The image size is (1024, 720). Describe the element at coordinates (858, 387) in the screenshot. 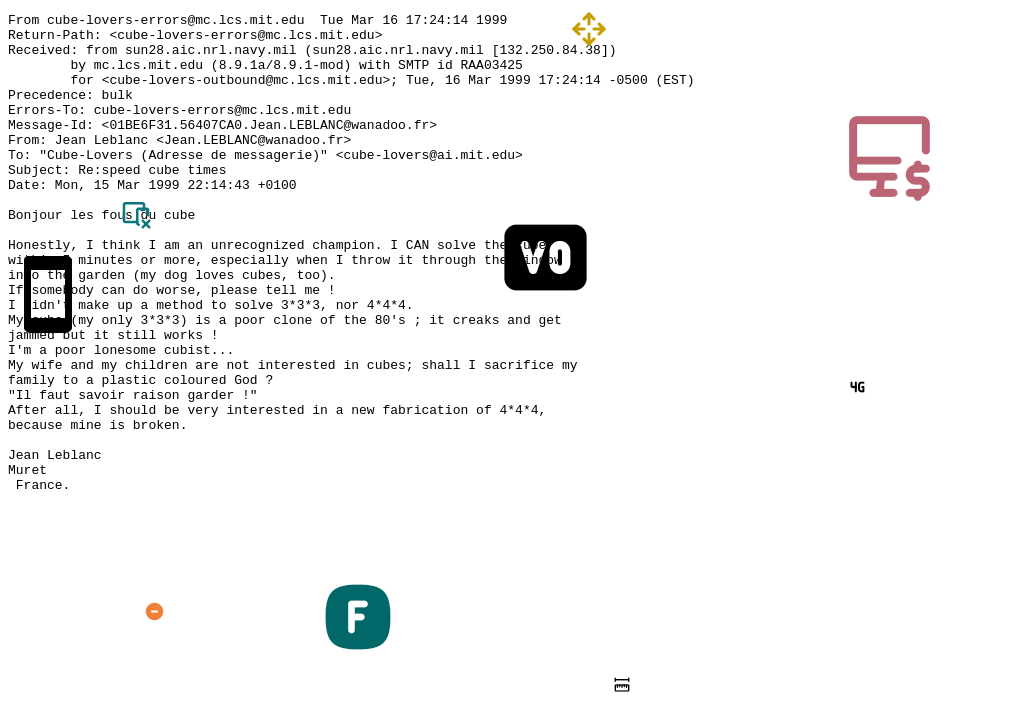

I see `indicates 4G cellular network connectivity` at that location.